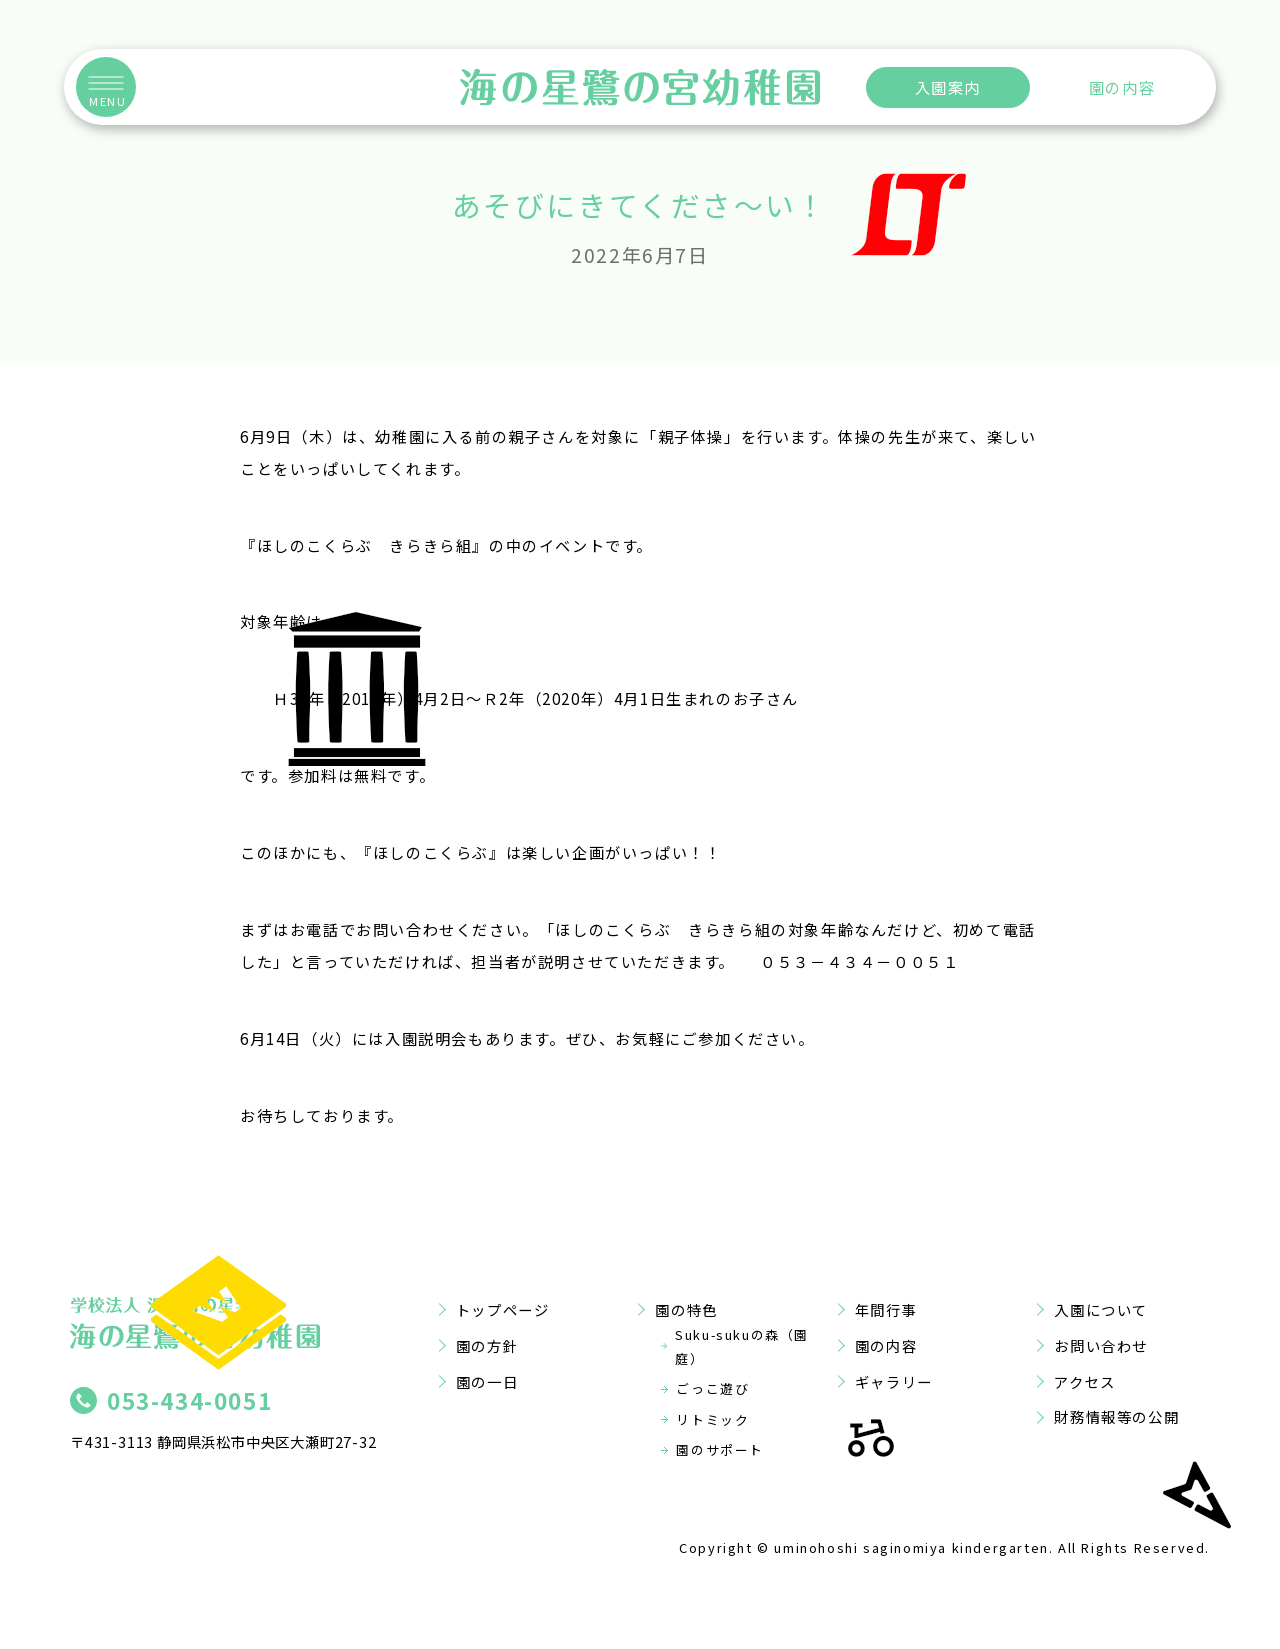  What do you see at coordinates (908, 214) in the screenshot?
I see `open LTspice circuit simulation software` at bounding box center [908, 214].